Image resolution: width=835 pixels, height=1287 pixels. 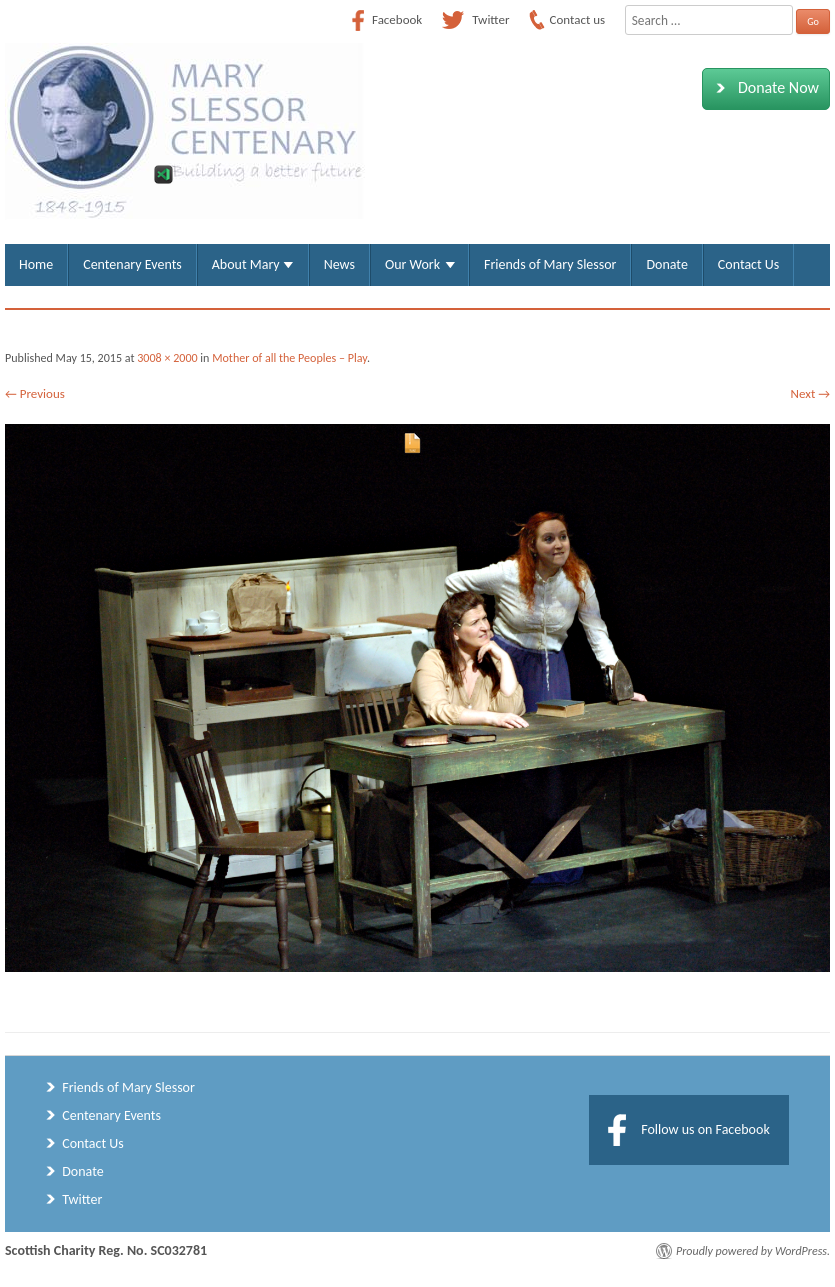 I want to click on open visual studio code insiders app, so click(x=163, y=174).